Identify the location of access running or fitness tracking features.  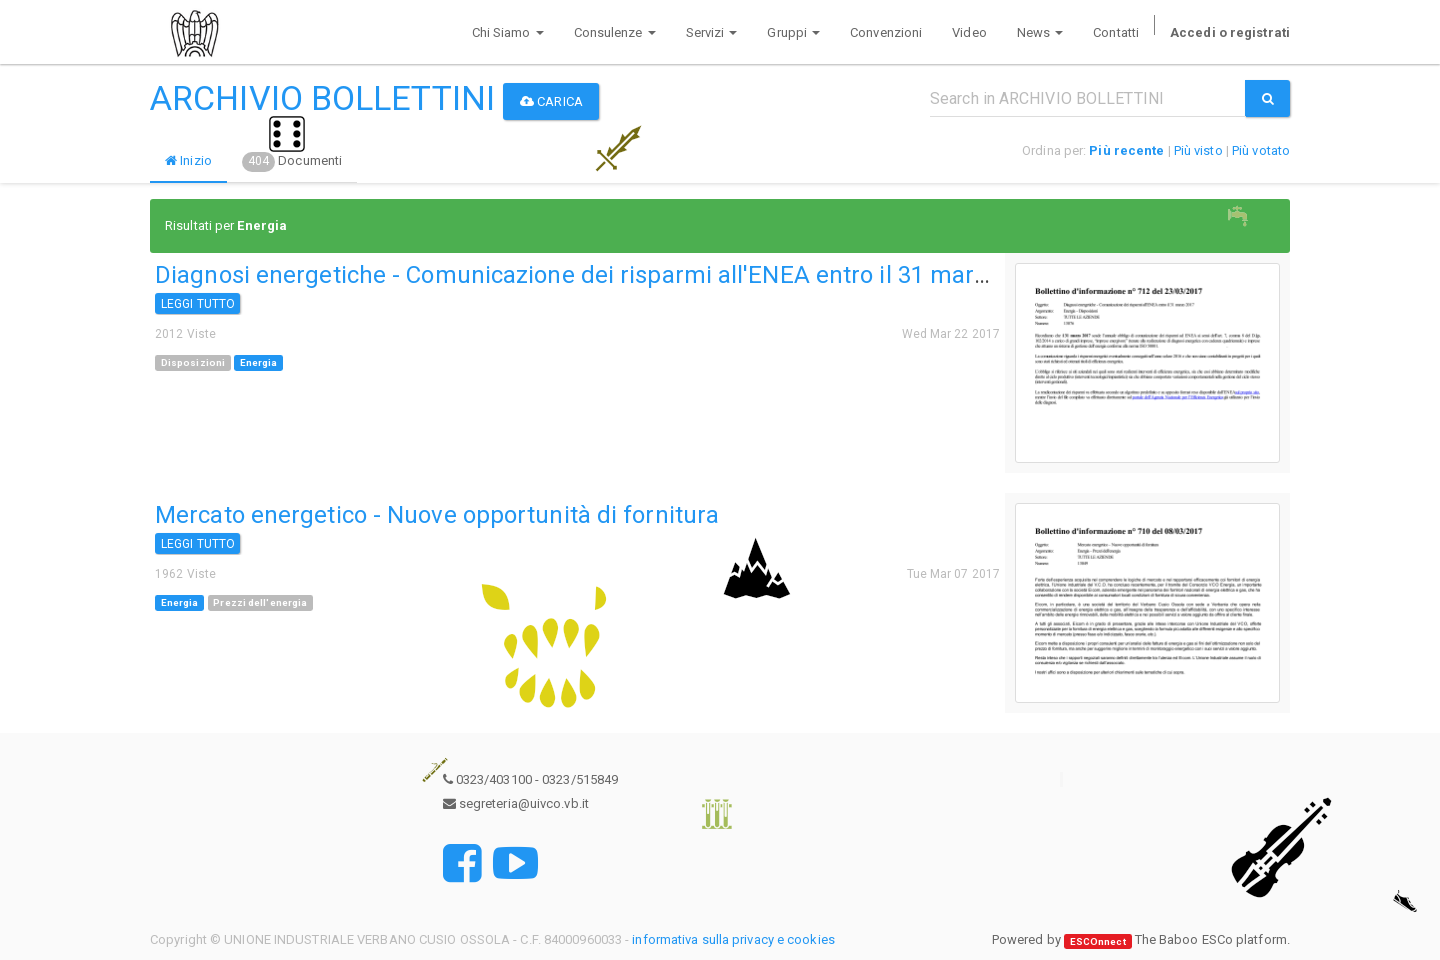
(1405, 901).